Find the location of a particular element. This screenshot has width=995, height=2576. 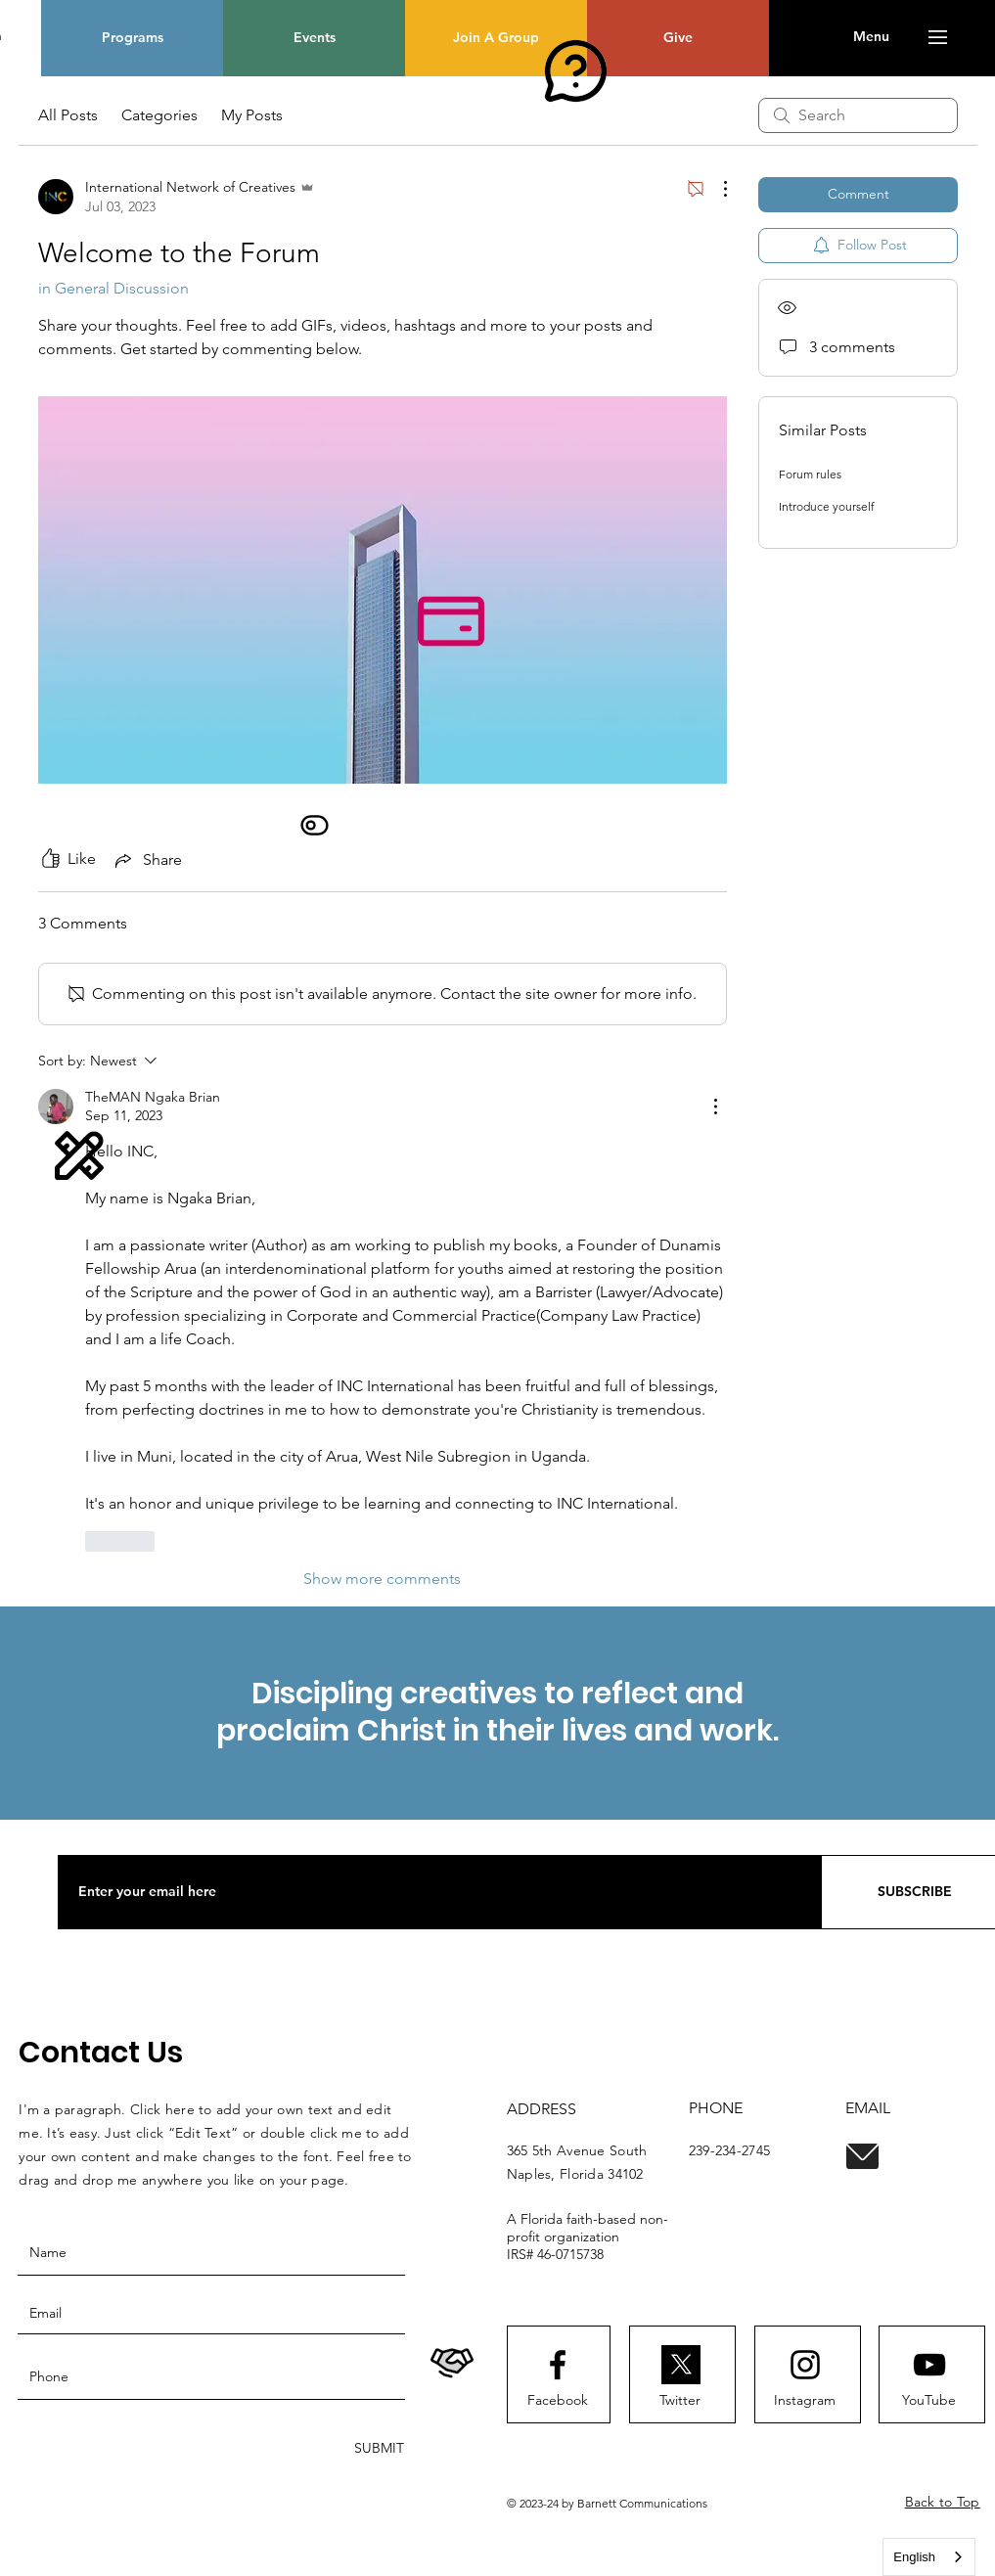

manage payment methods is located at coordinates (451, 621).